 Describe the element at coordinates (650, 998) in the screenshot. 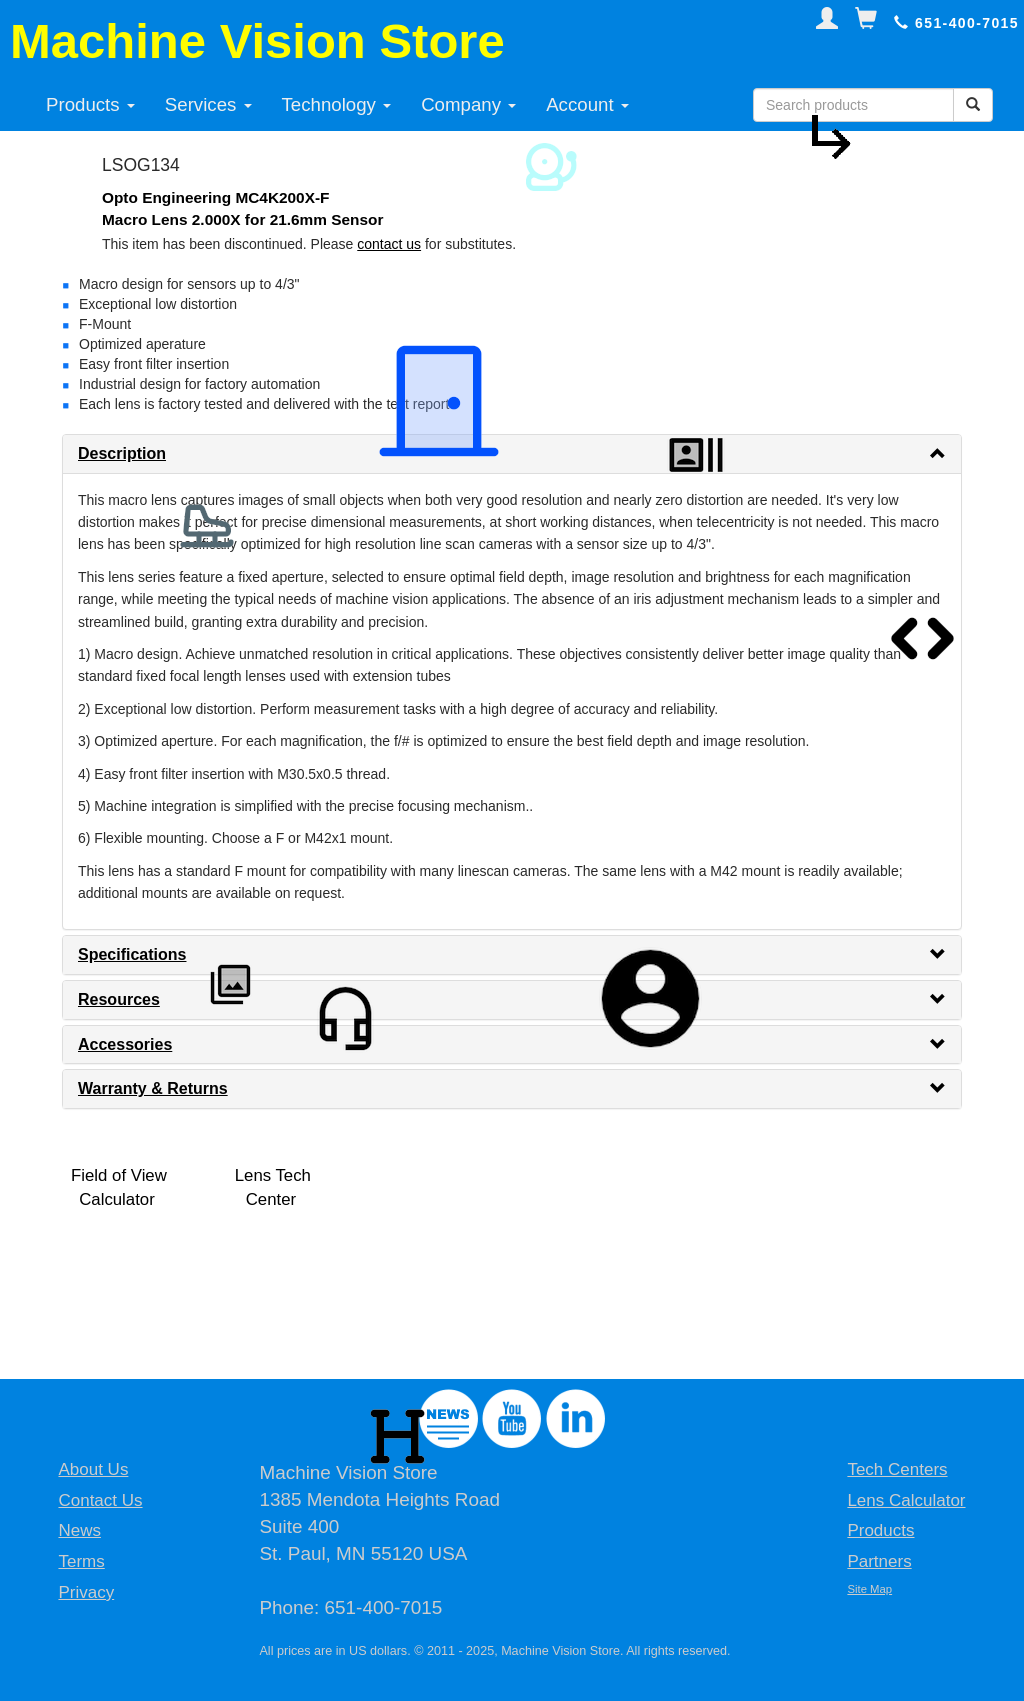

I see `access your profile or account settings` at that location.